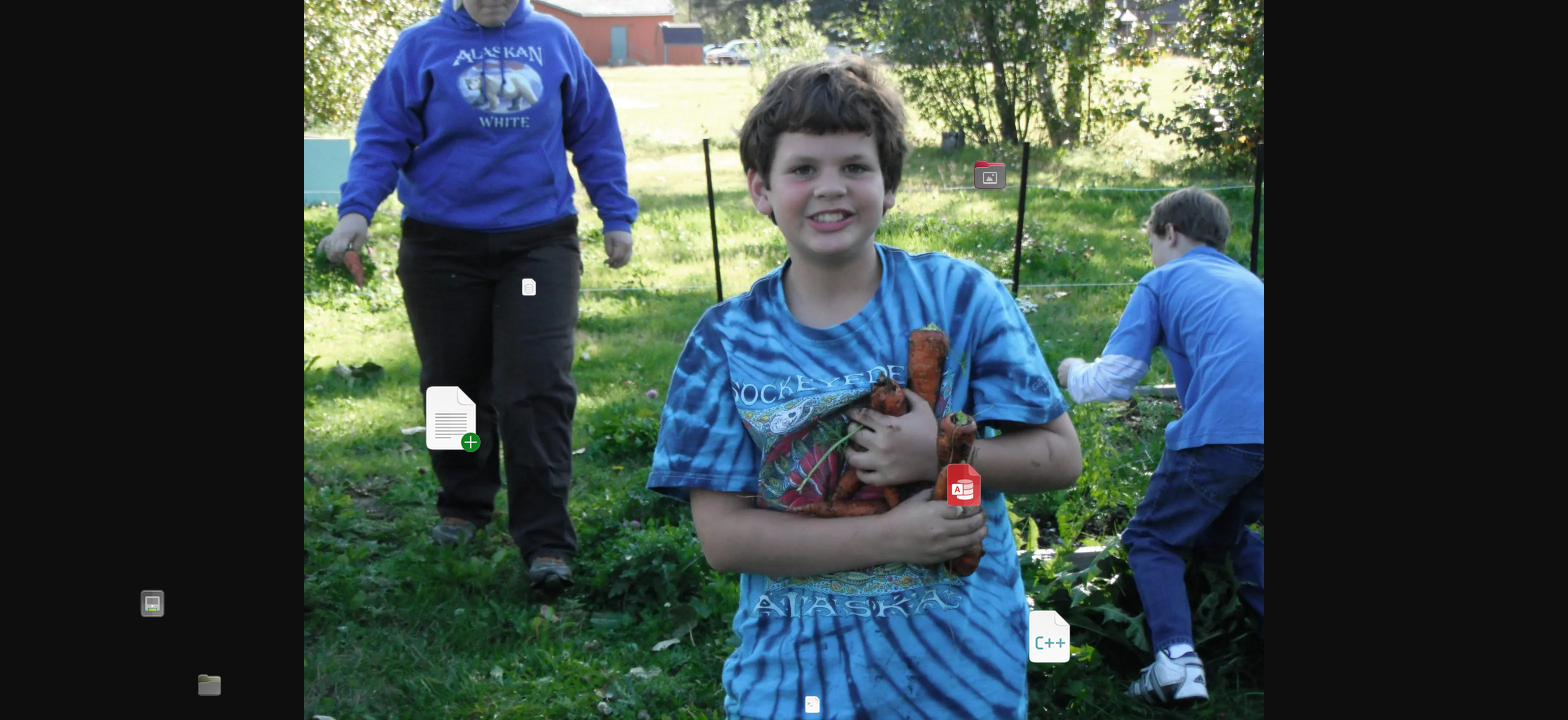  I want to click on open a SQL database file, so click(529, 287).